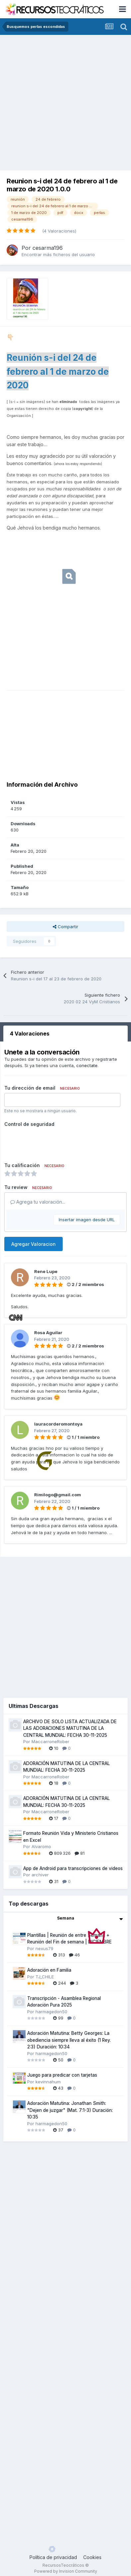  What do you see at coordinates (16, 1318) in the screenshot?
I see `open the CNN news app` at bounding box center [16, 1318].